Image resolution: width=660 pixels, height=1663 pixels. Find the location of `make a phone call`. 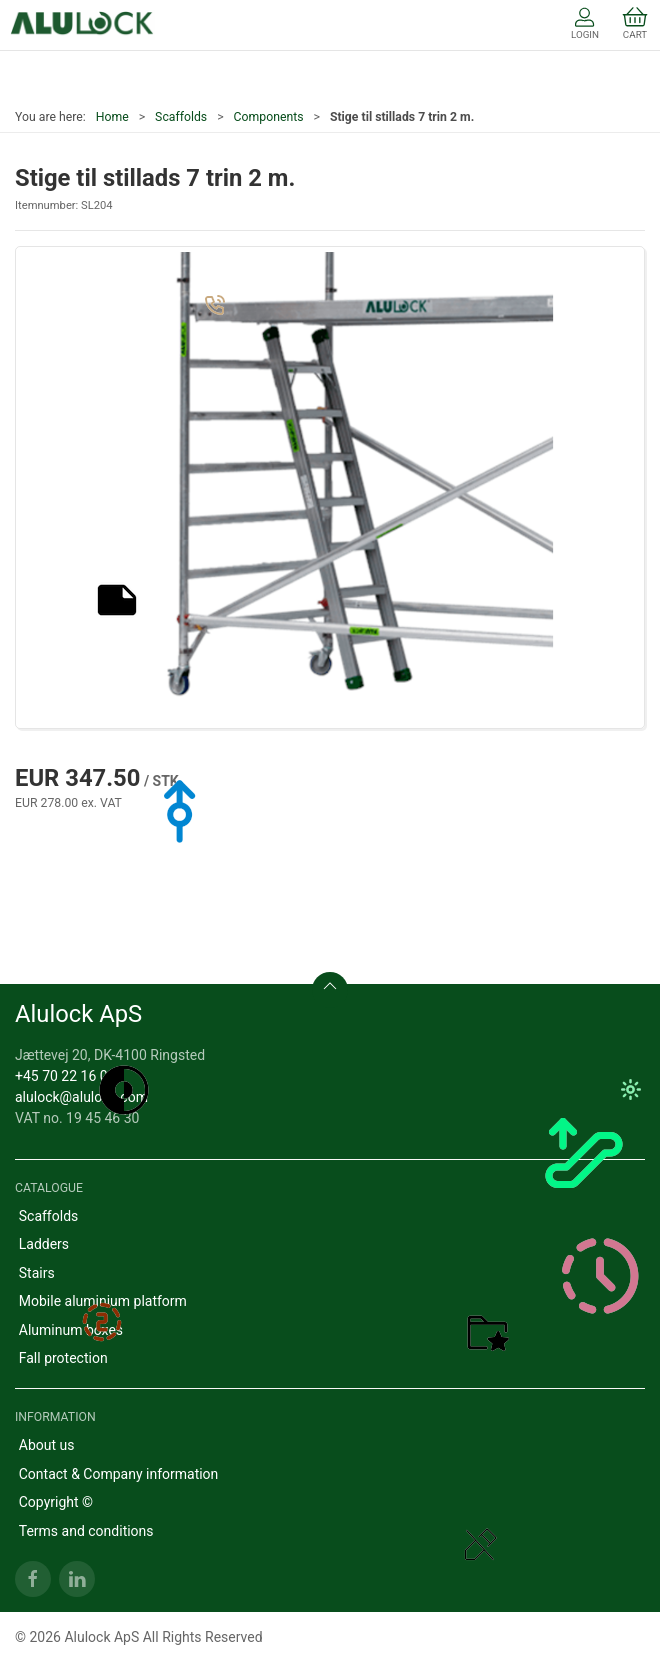

make a phone call is located at coordinates (215, 305).